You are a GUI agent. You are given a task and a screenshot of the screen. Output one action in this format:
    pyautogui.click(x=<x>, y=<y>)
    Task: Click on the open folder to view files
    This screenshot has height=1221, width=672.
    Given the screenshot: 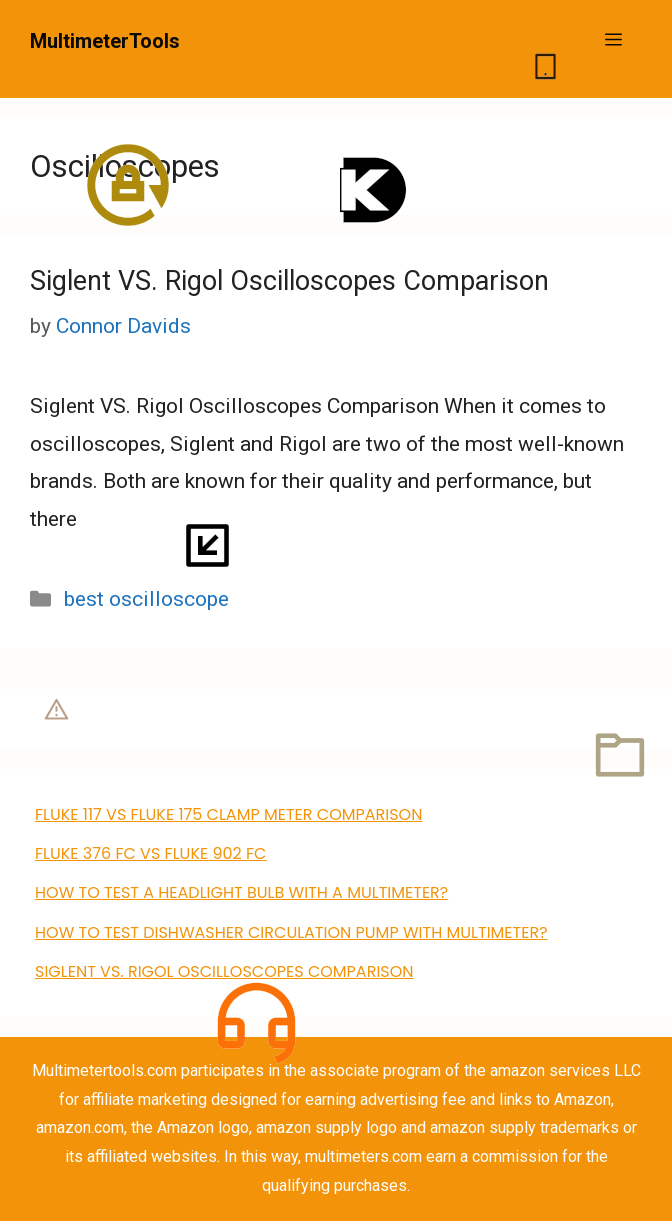 What is the action you would take?
    pyautogui.click(x=620, y=755)
    